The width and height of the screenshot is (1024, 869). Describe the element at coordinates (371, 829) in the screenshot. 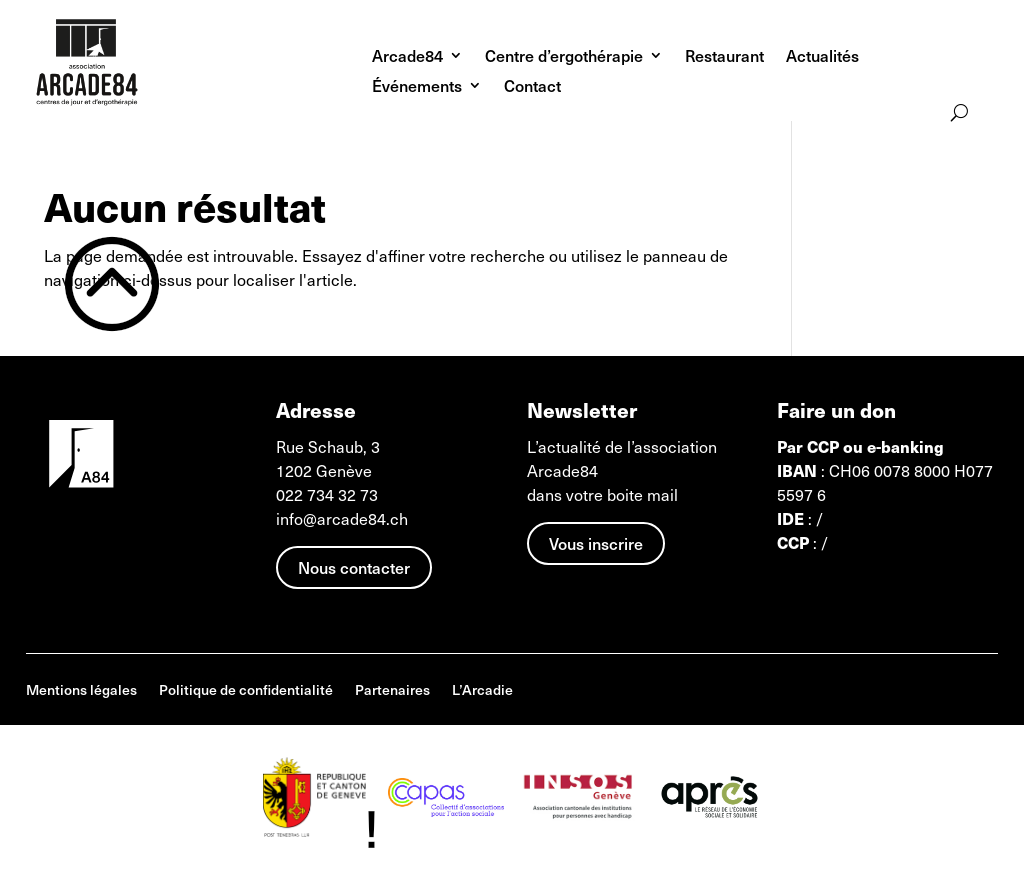

I see `indicates a warning or important notice` at that location.